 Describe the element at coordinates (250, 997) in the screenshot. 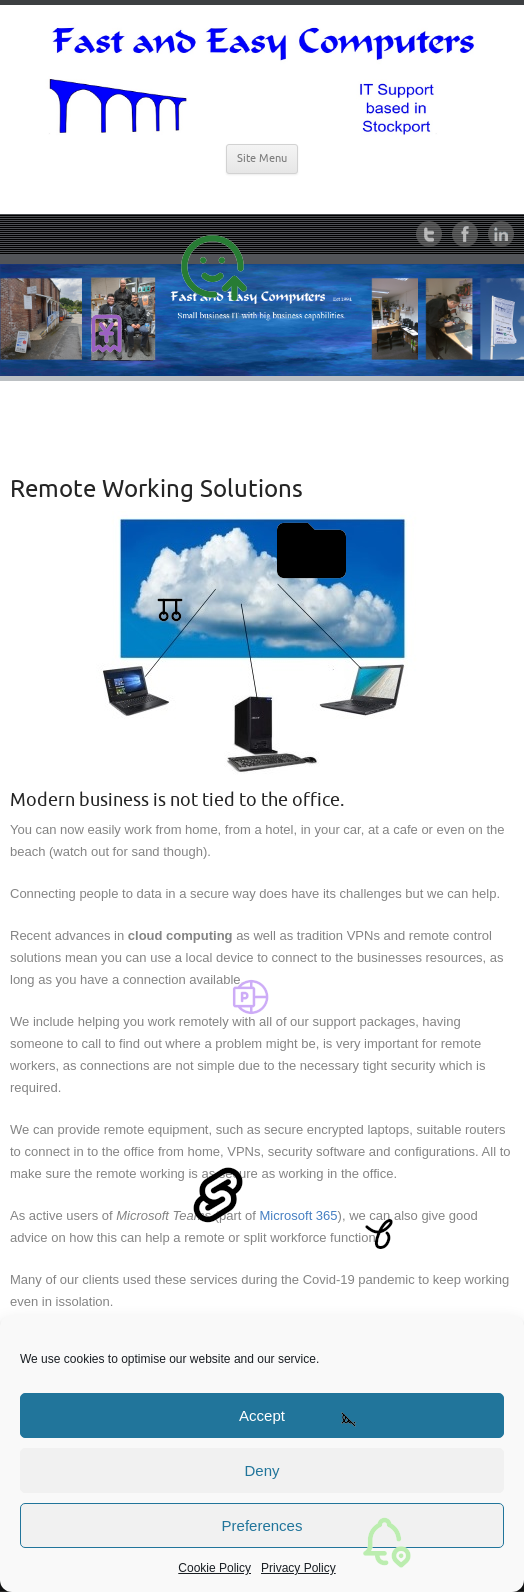

I see `open microsoft powerpoint` at that location.